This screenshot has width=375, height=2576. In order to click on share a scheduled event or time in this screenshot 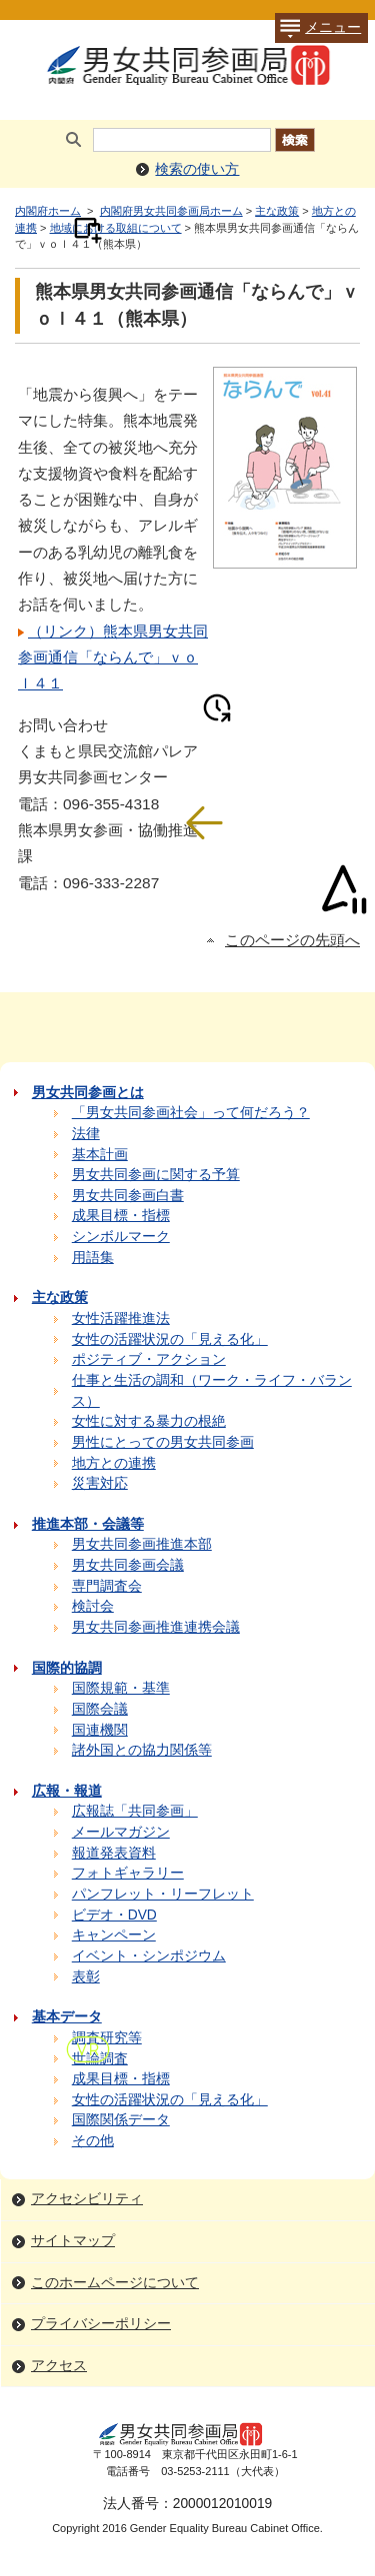, I will do `click(217, 707)`.